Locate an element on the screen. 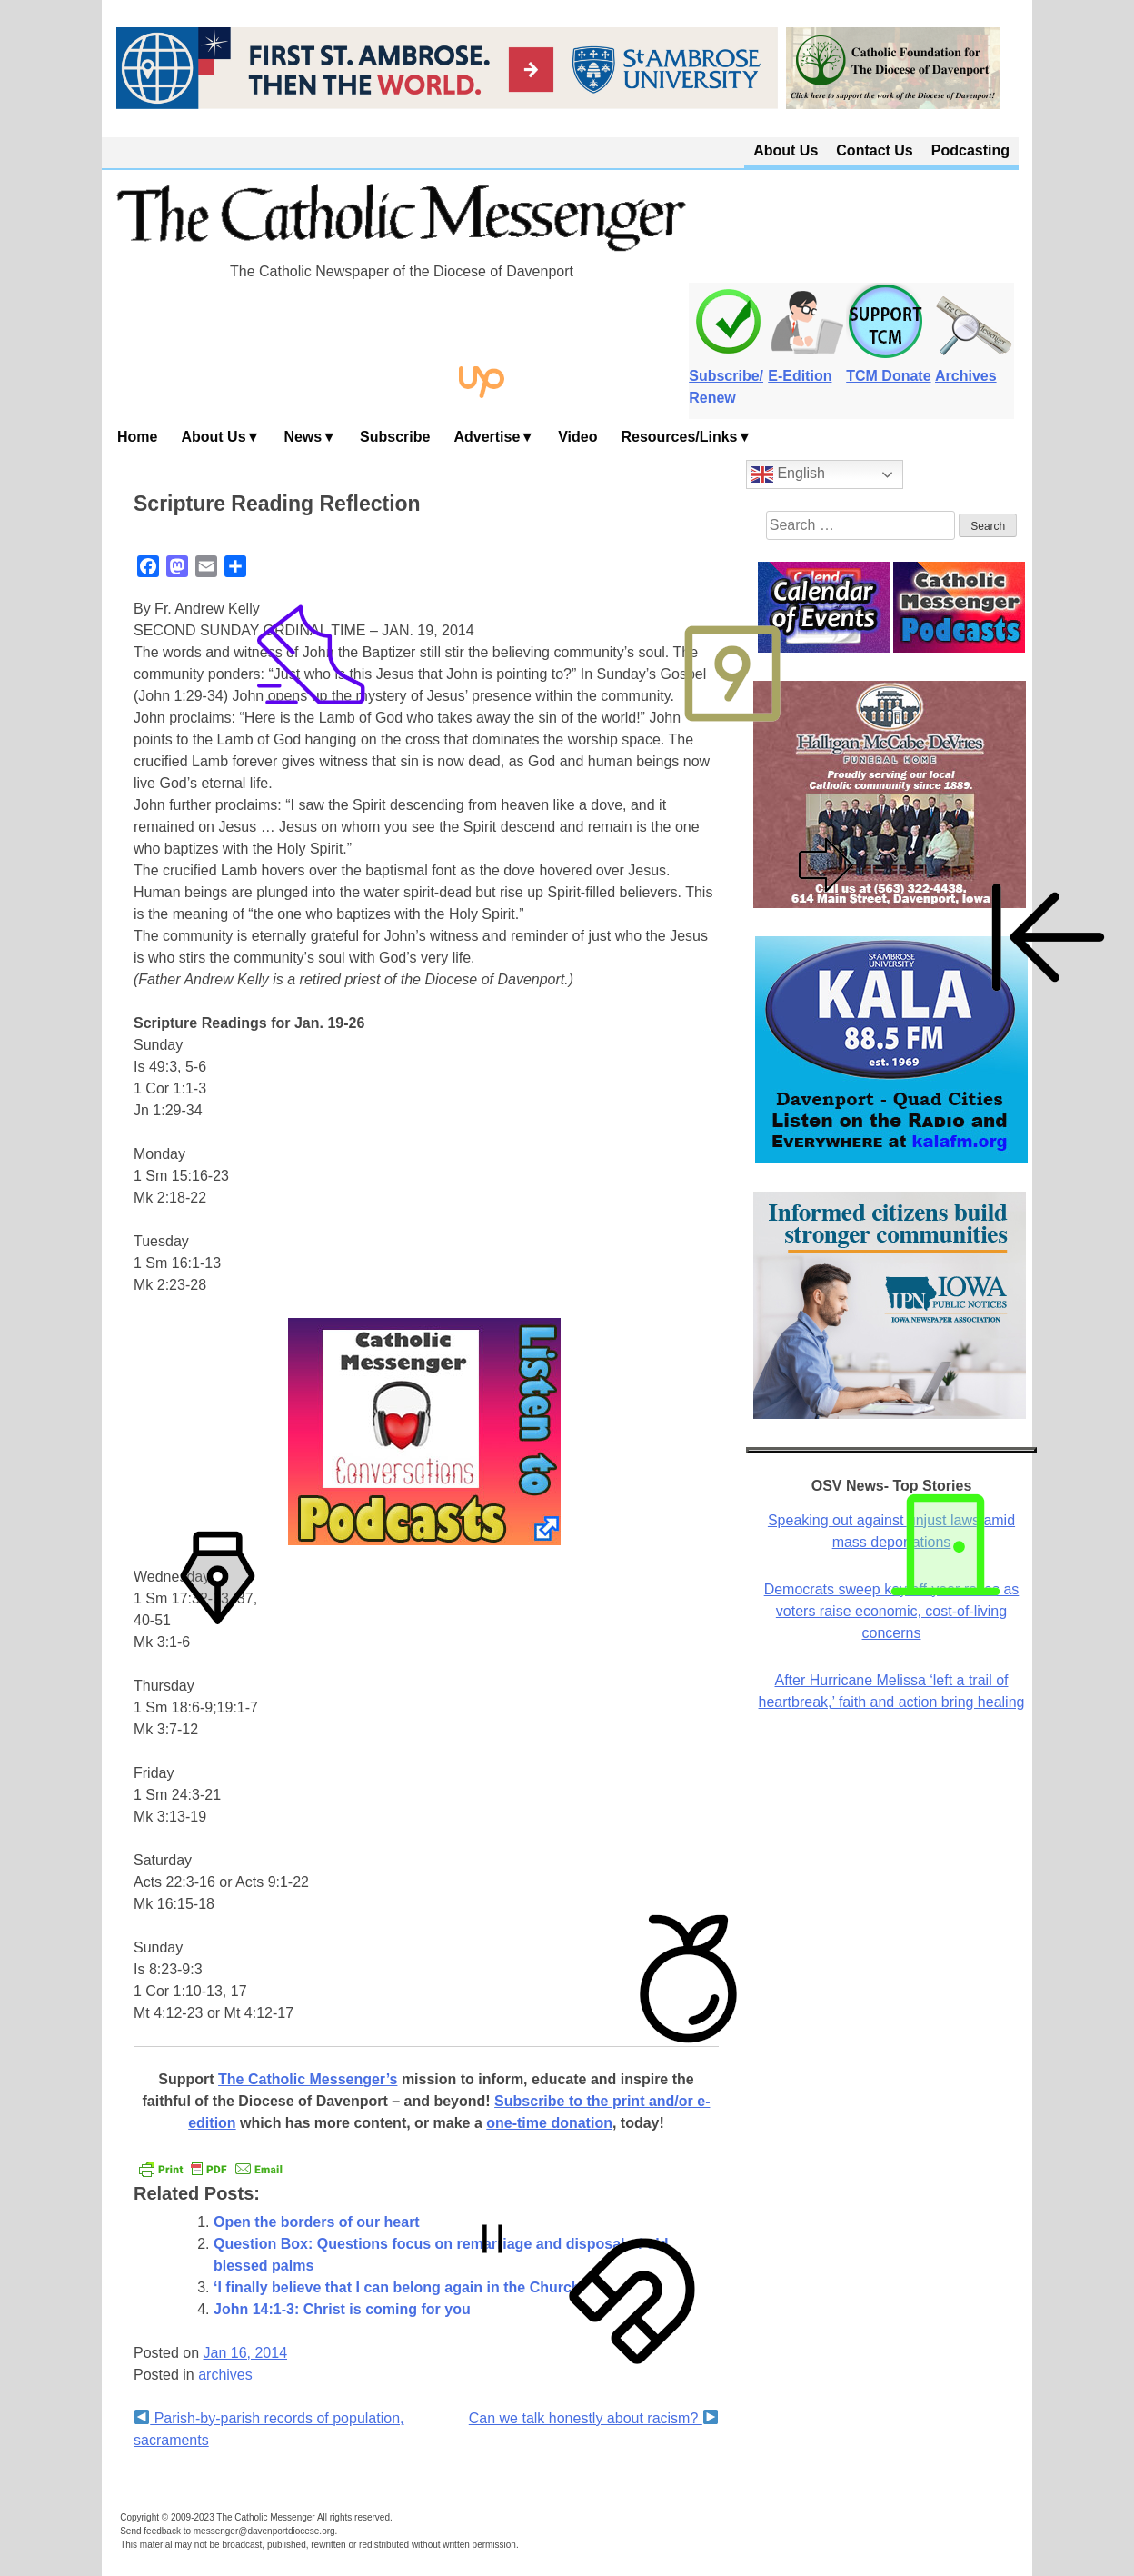 The height and width of the screenshot is (2576, 1134). go forward or proceed to the next step is located at coordinates (823, 864).